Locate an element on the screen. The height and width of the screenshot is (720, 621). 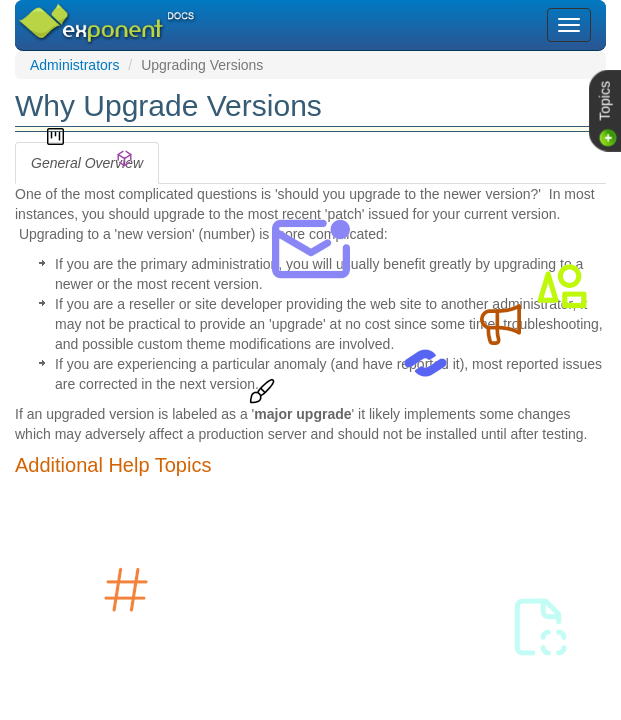
unity game engine logo is located at coordinates (124, 158).